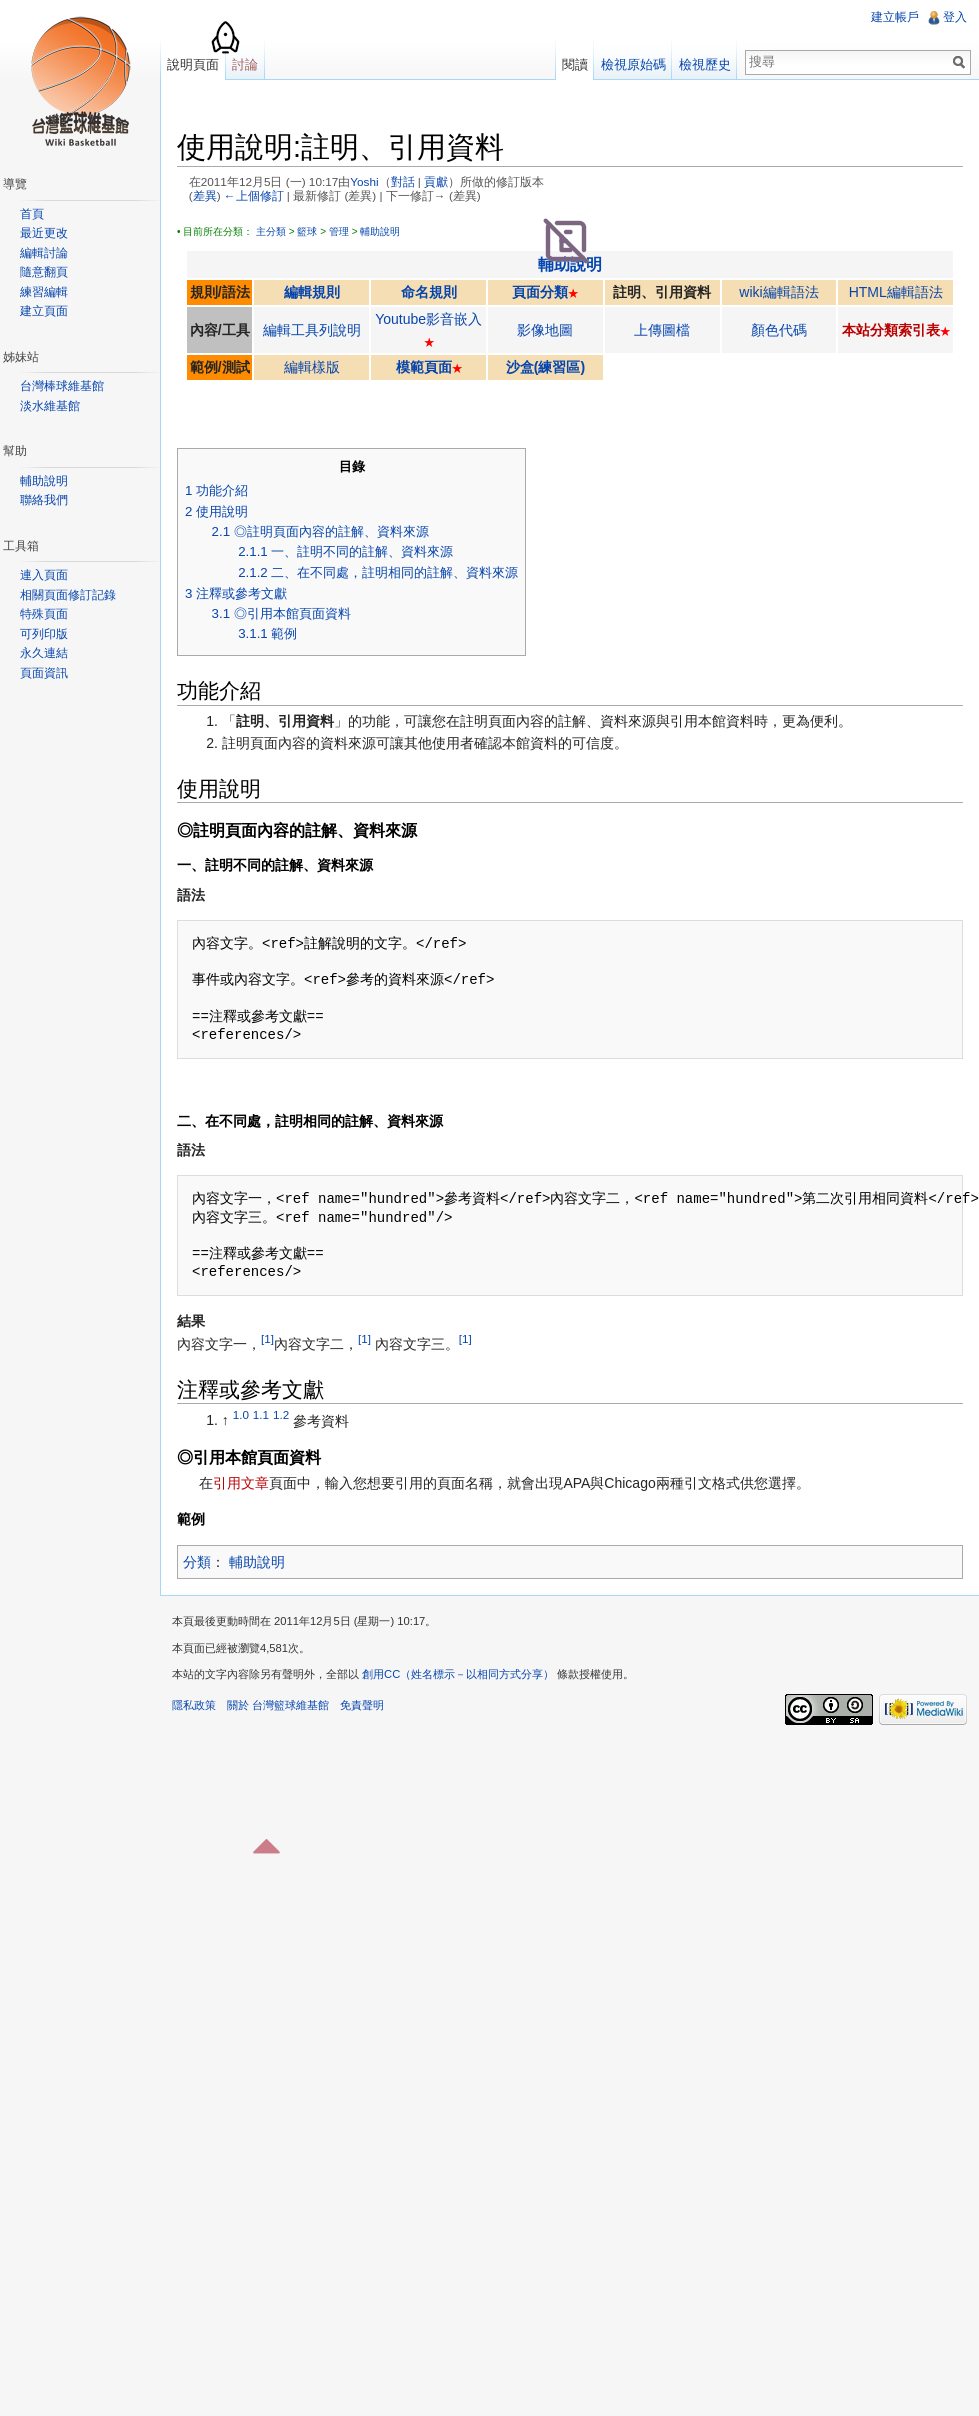 The image size is (979, 2416). I want to click on explicit content filter is enabled, so click(566, 241).